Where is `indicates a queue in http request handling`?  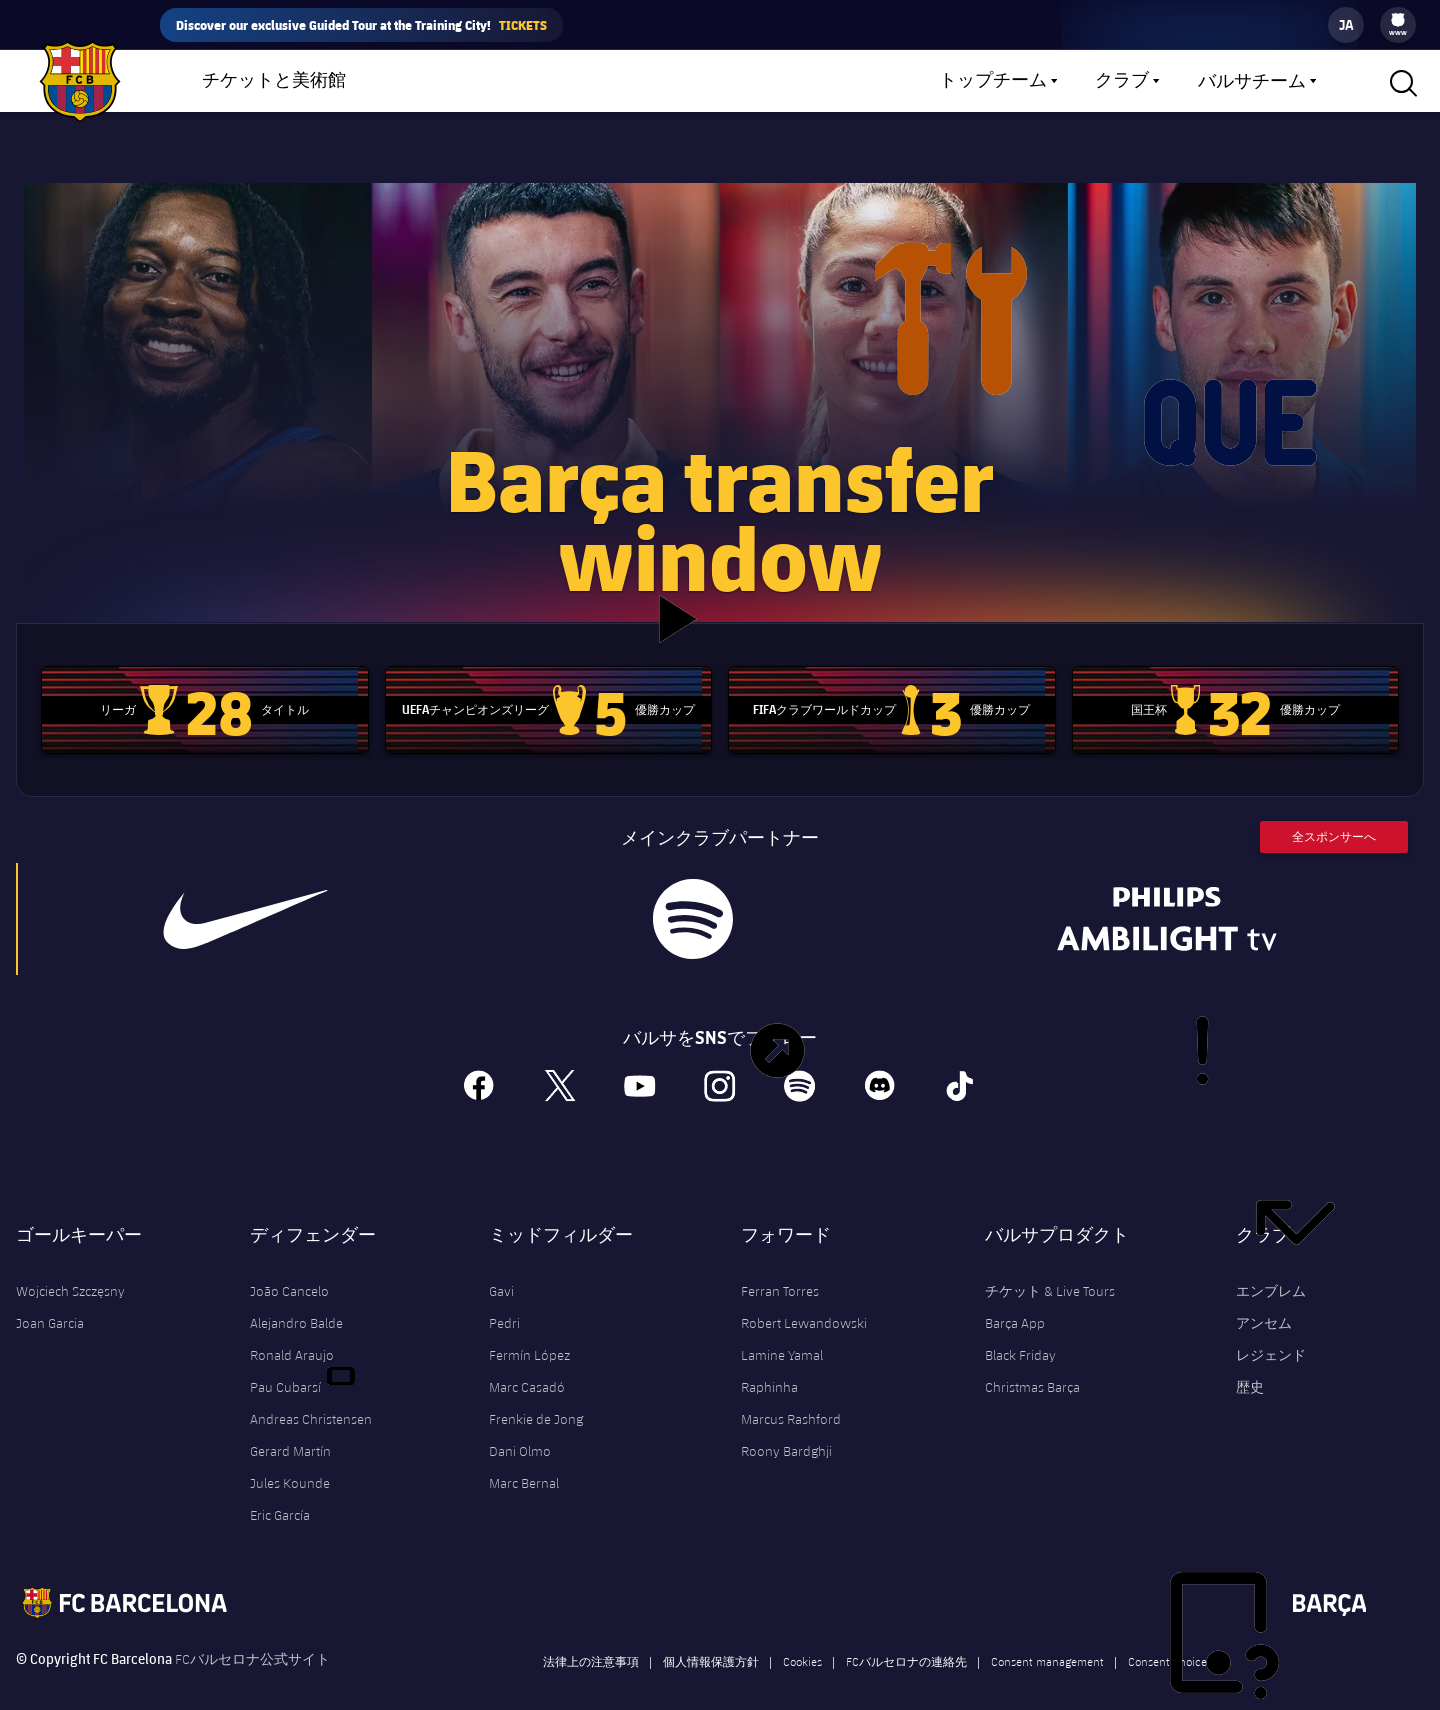
indicates a queue in http request handling is located at coordinates (1230, 422).